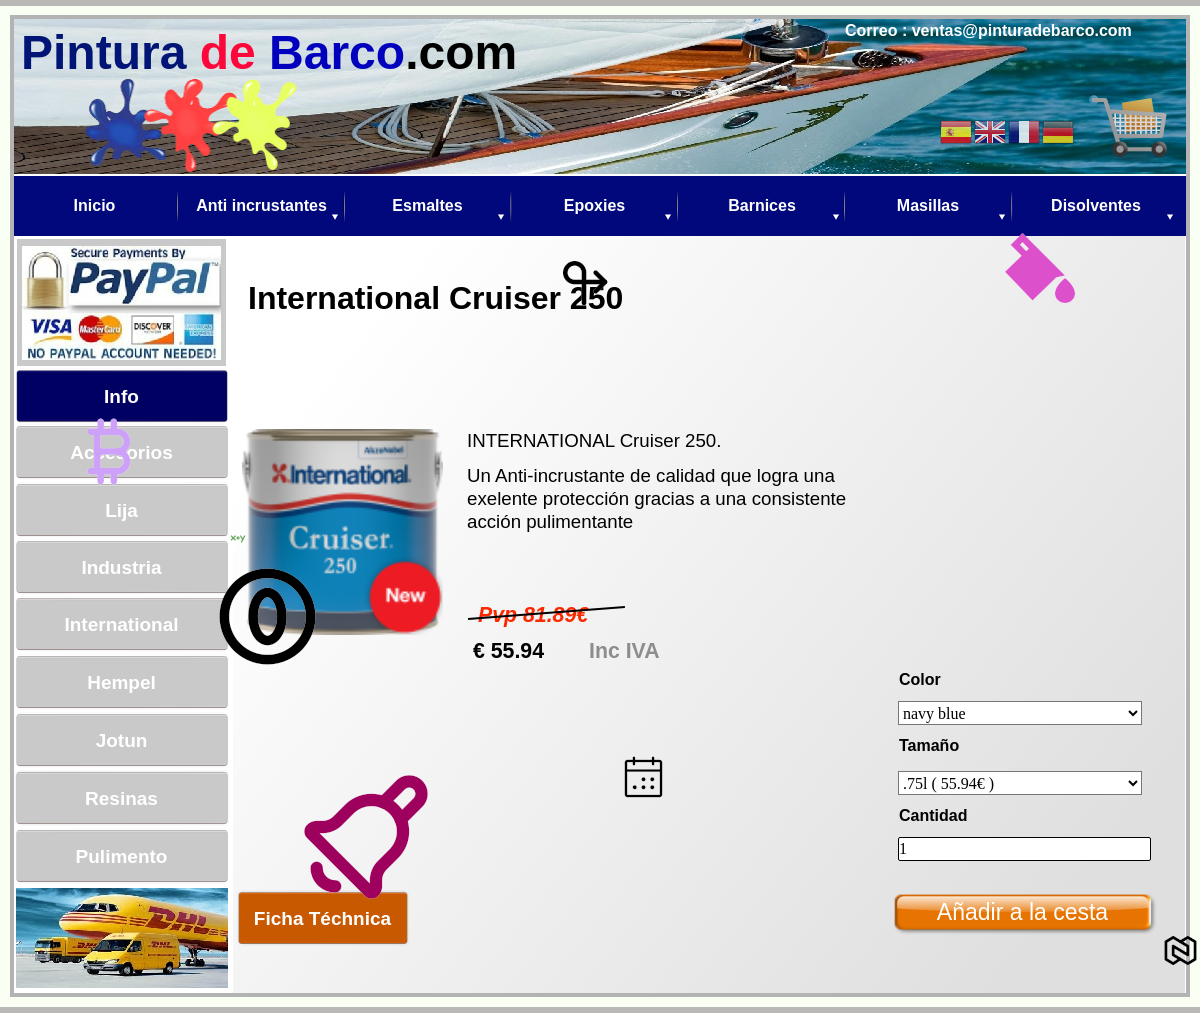  I want to click on fill an area with color, so click(1040, 268).